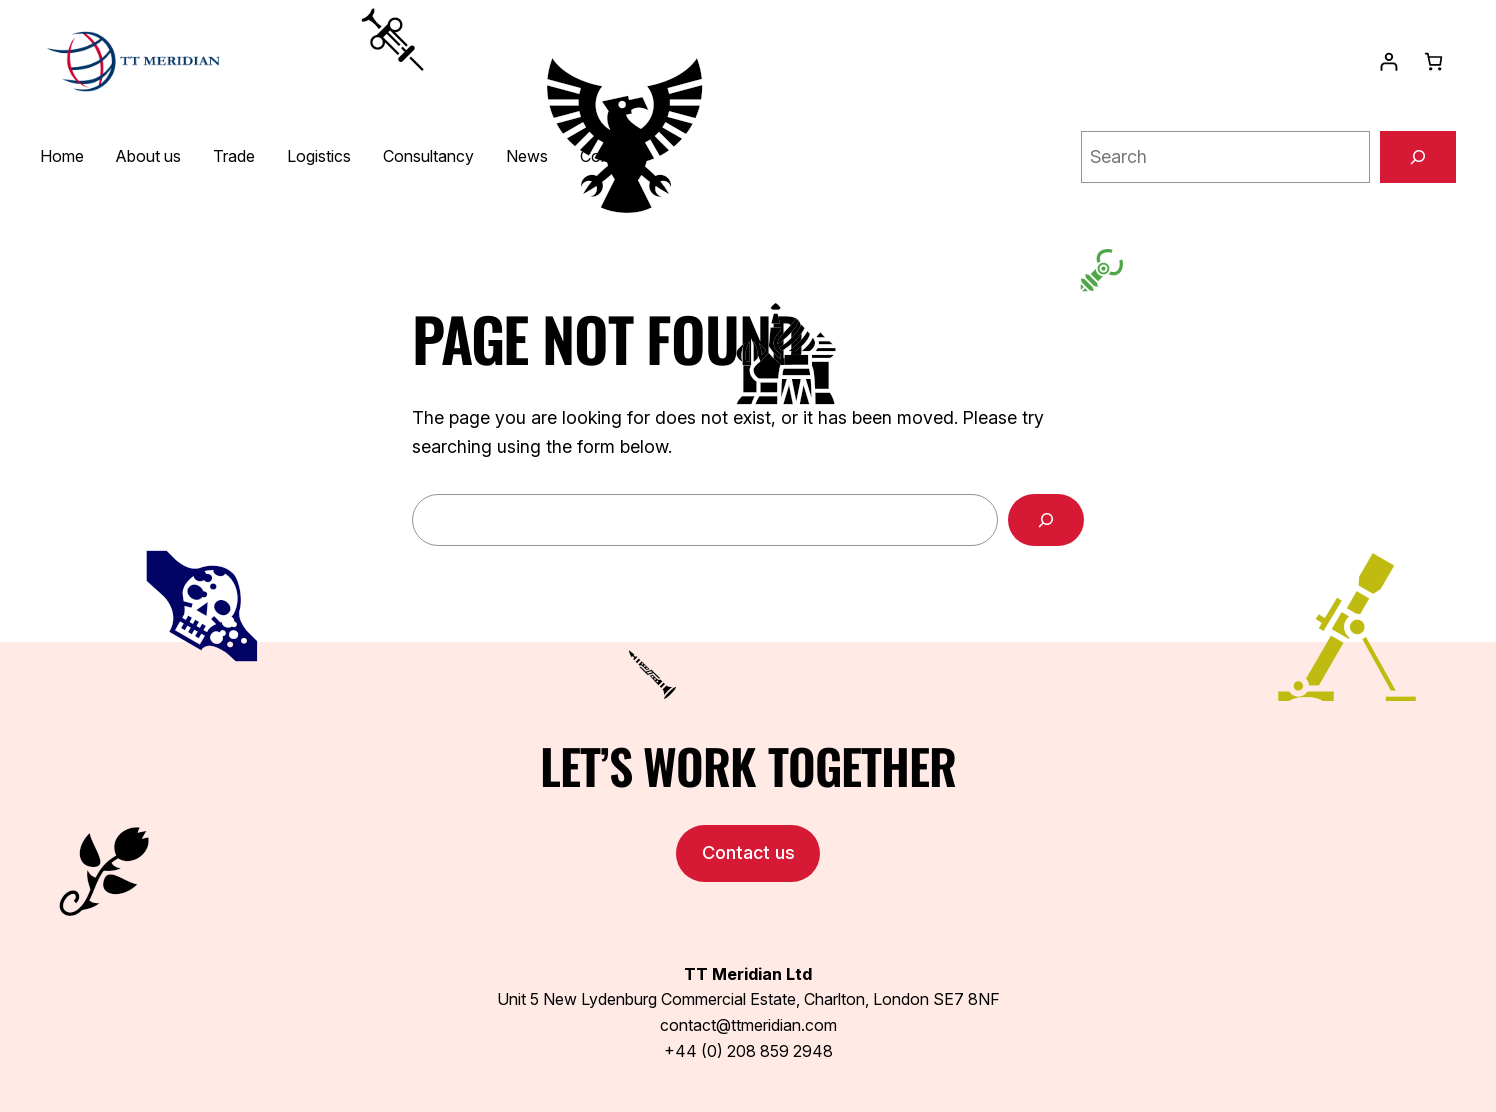 Image resolution: width=1496 pixels, height=1112 pixels. I want to click on indicates a Moscow or Russia-related destination, so click(786, 353).